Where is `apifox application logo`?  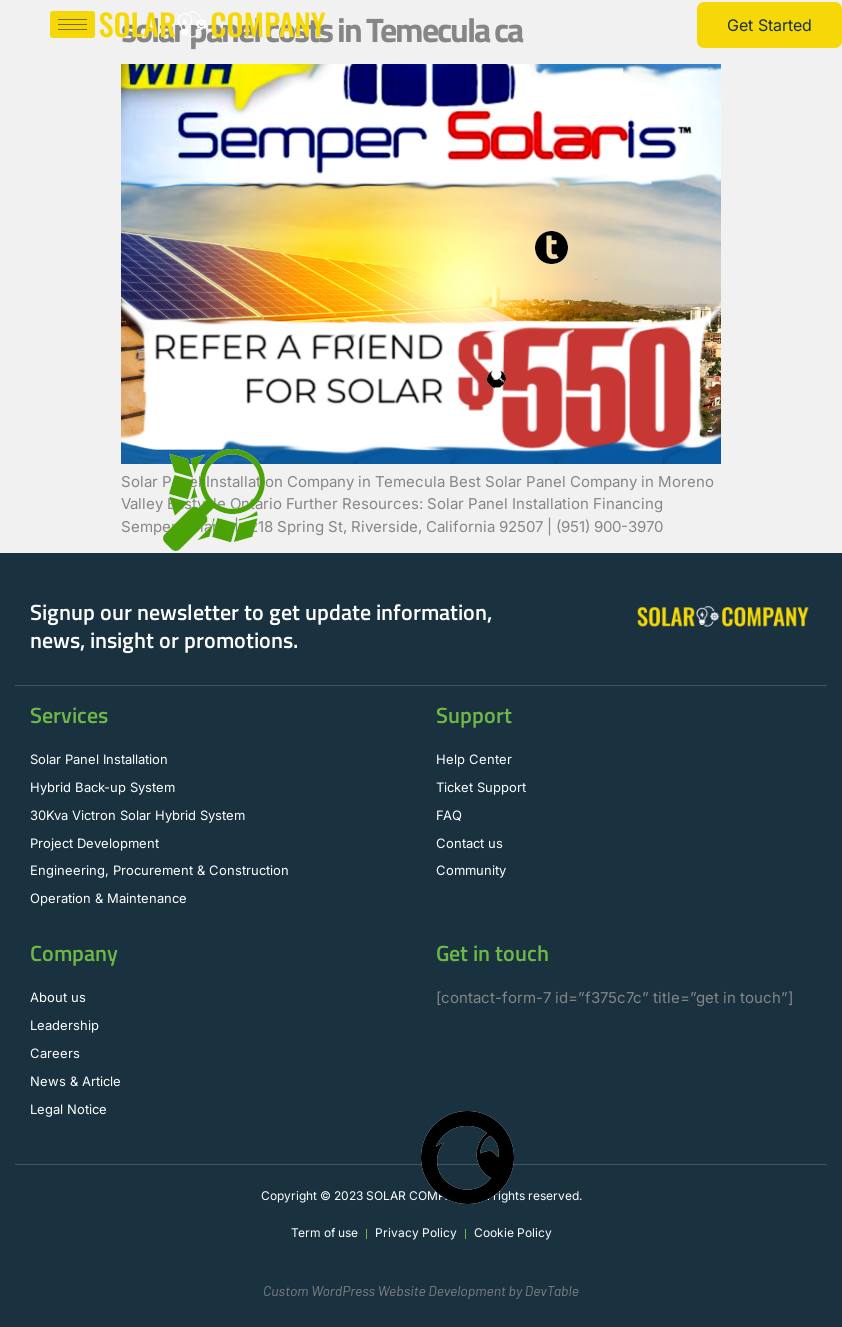
apifox application logo is located at coordinates (496, 379).